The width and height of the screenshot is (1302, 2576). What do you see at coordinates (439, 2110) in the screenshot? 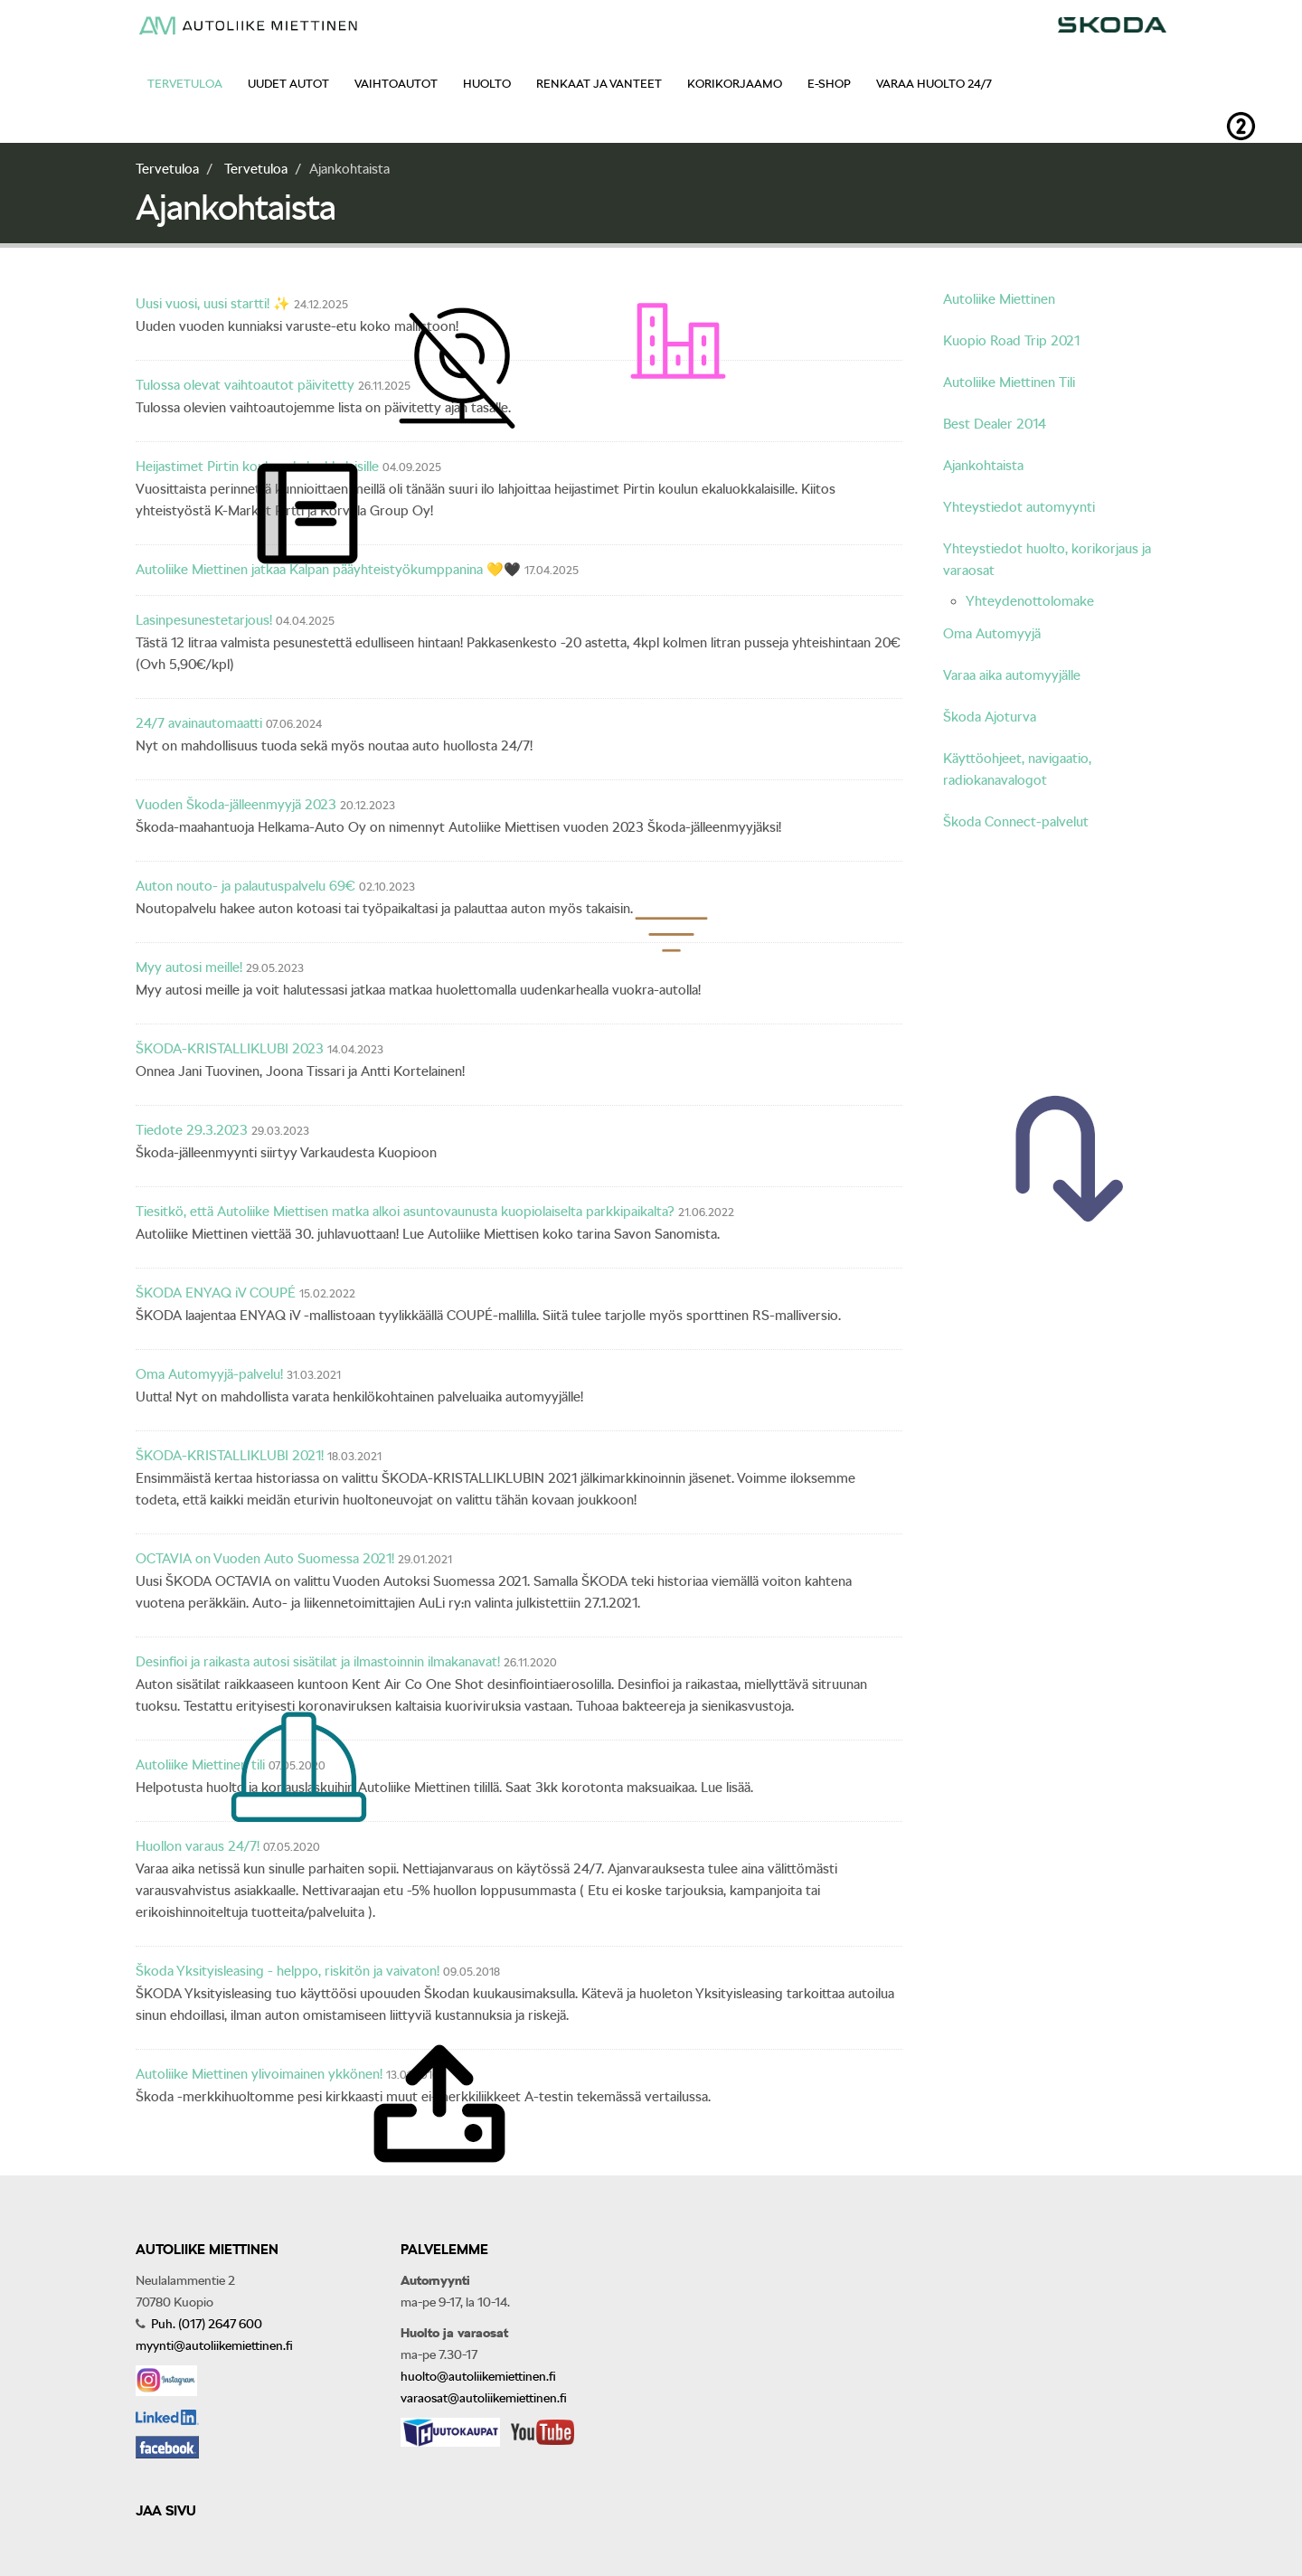
I see `upload a file or document` at bounding box center [439, 2110].